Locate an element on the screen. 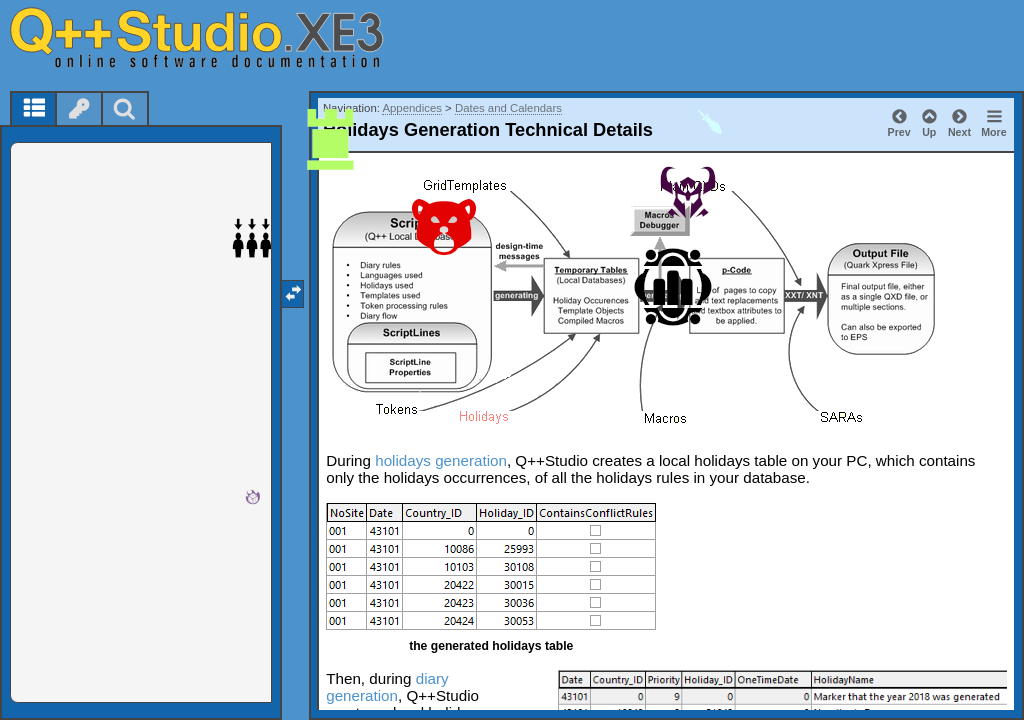 This screenshot has height=720, width=1024. select warrior or tank character class is located at coordinates (688, 192).